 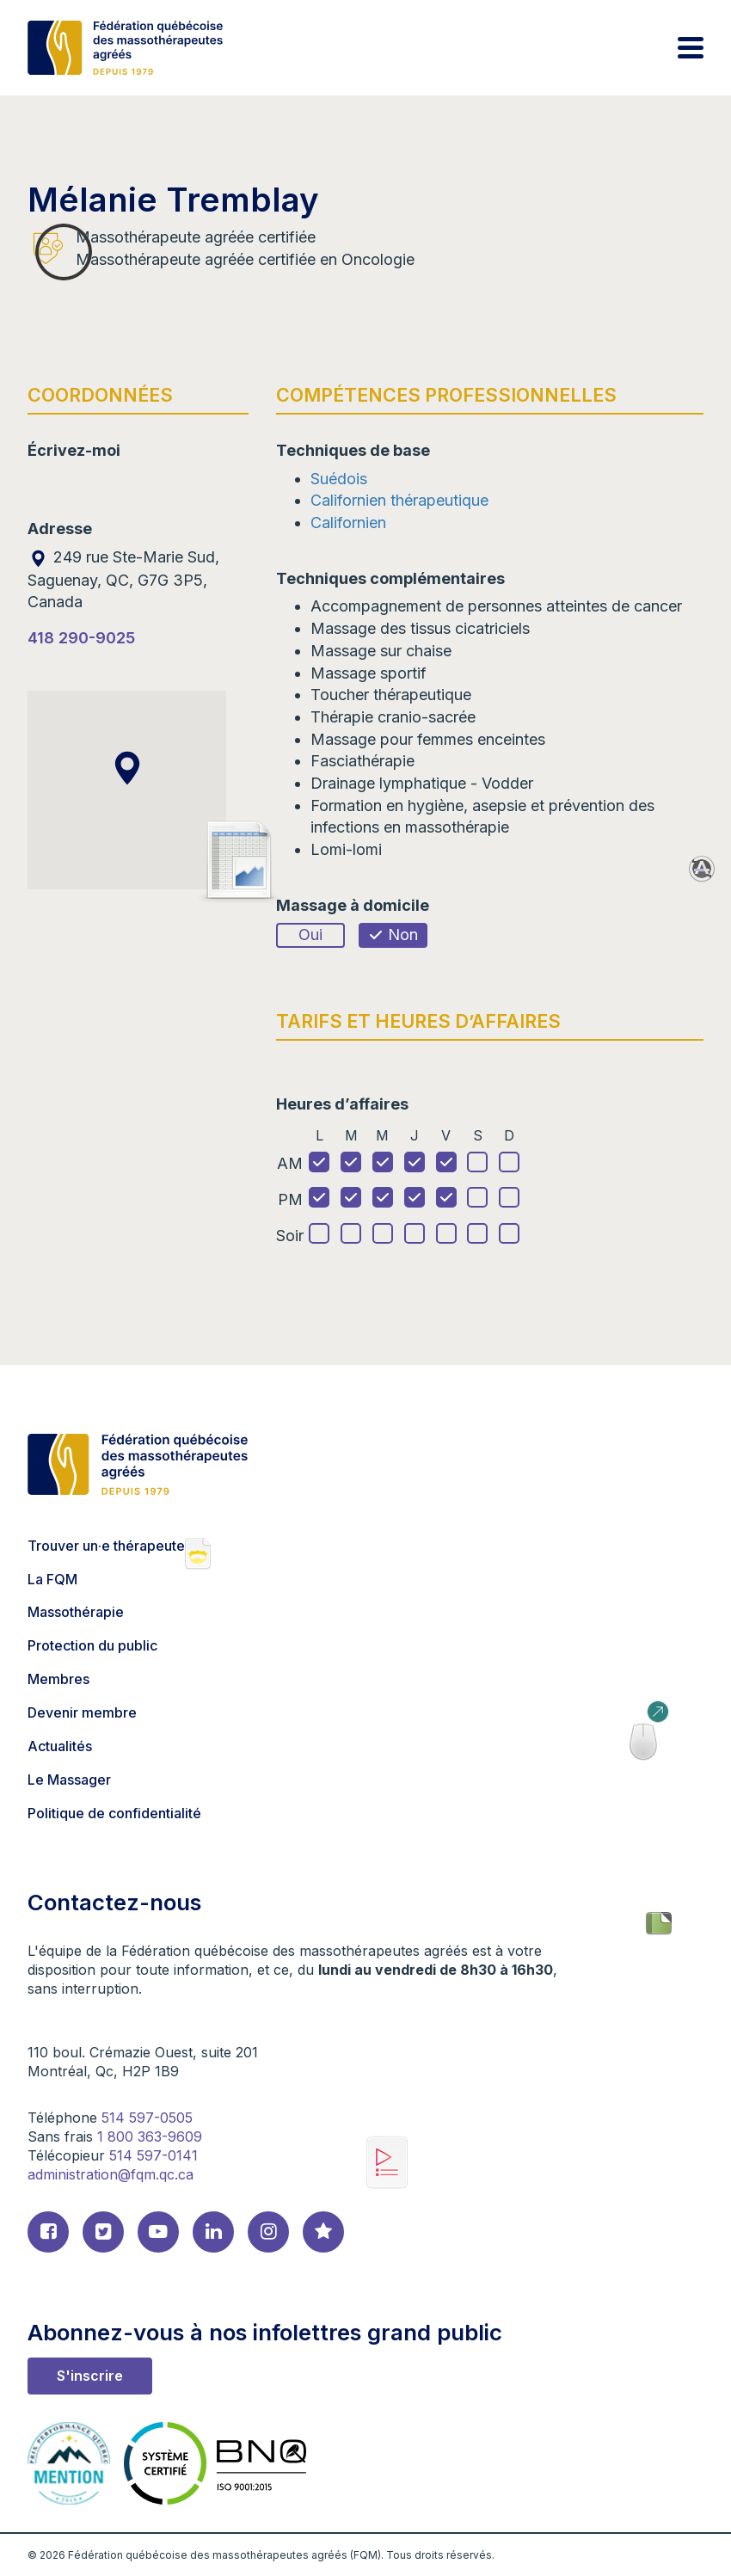 What do you see at coordinates (702, 869) in the screenshot?
I see `open the software update manager` at bounding box center [702, 869].